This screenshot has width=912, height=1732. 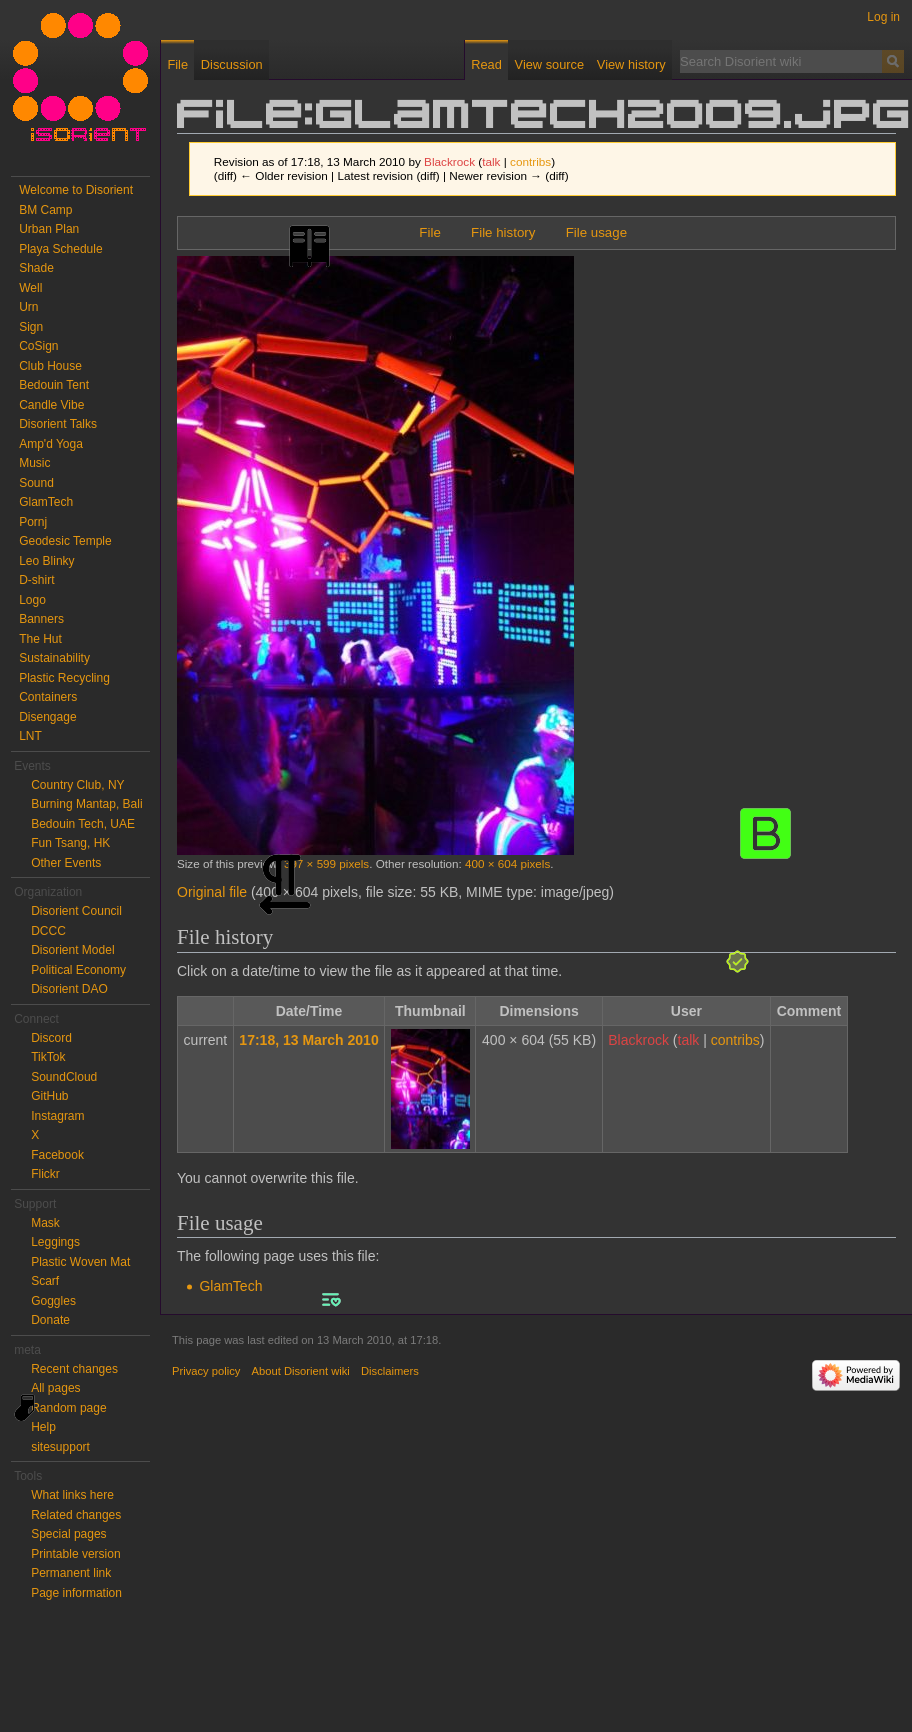 What do you see at coordinates (285, 883) in the screenshot?
I see `switch text direction to right-to-left` at bounding box center [285, 883].